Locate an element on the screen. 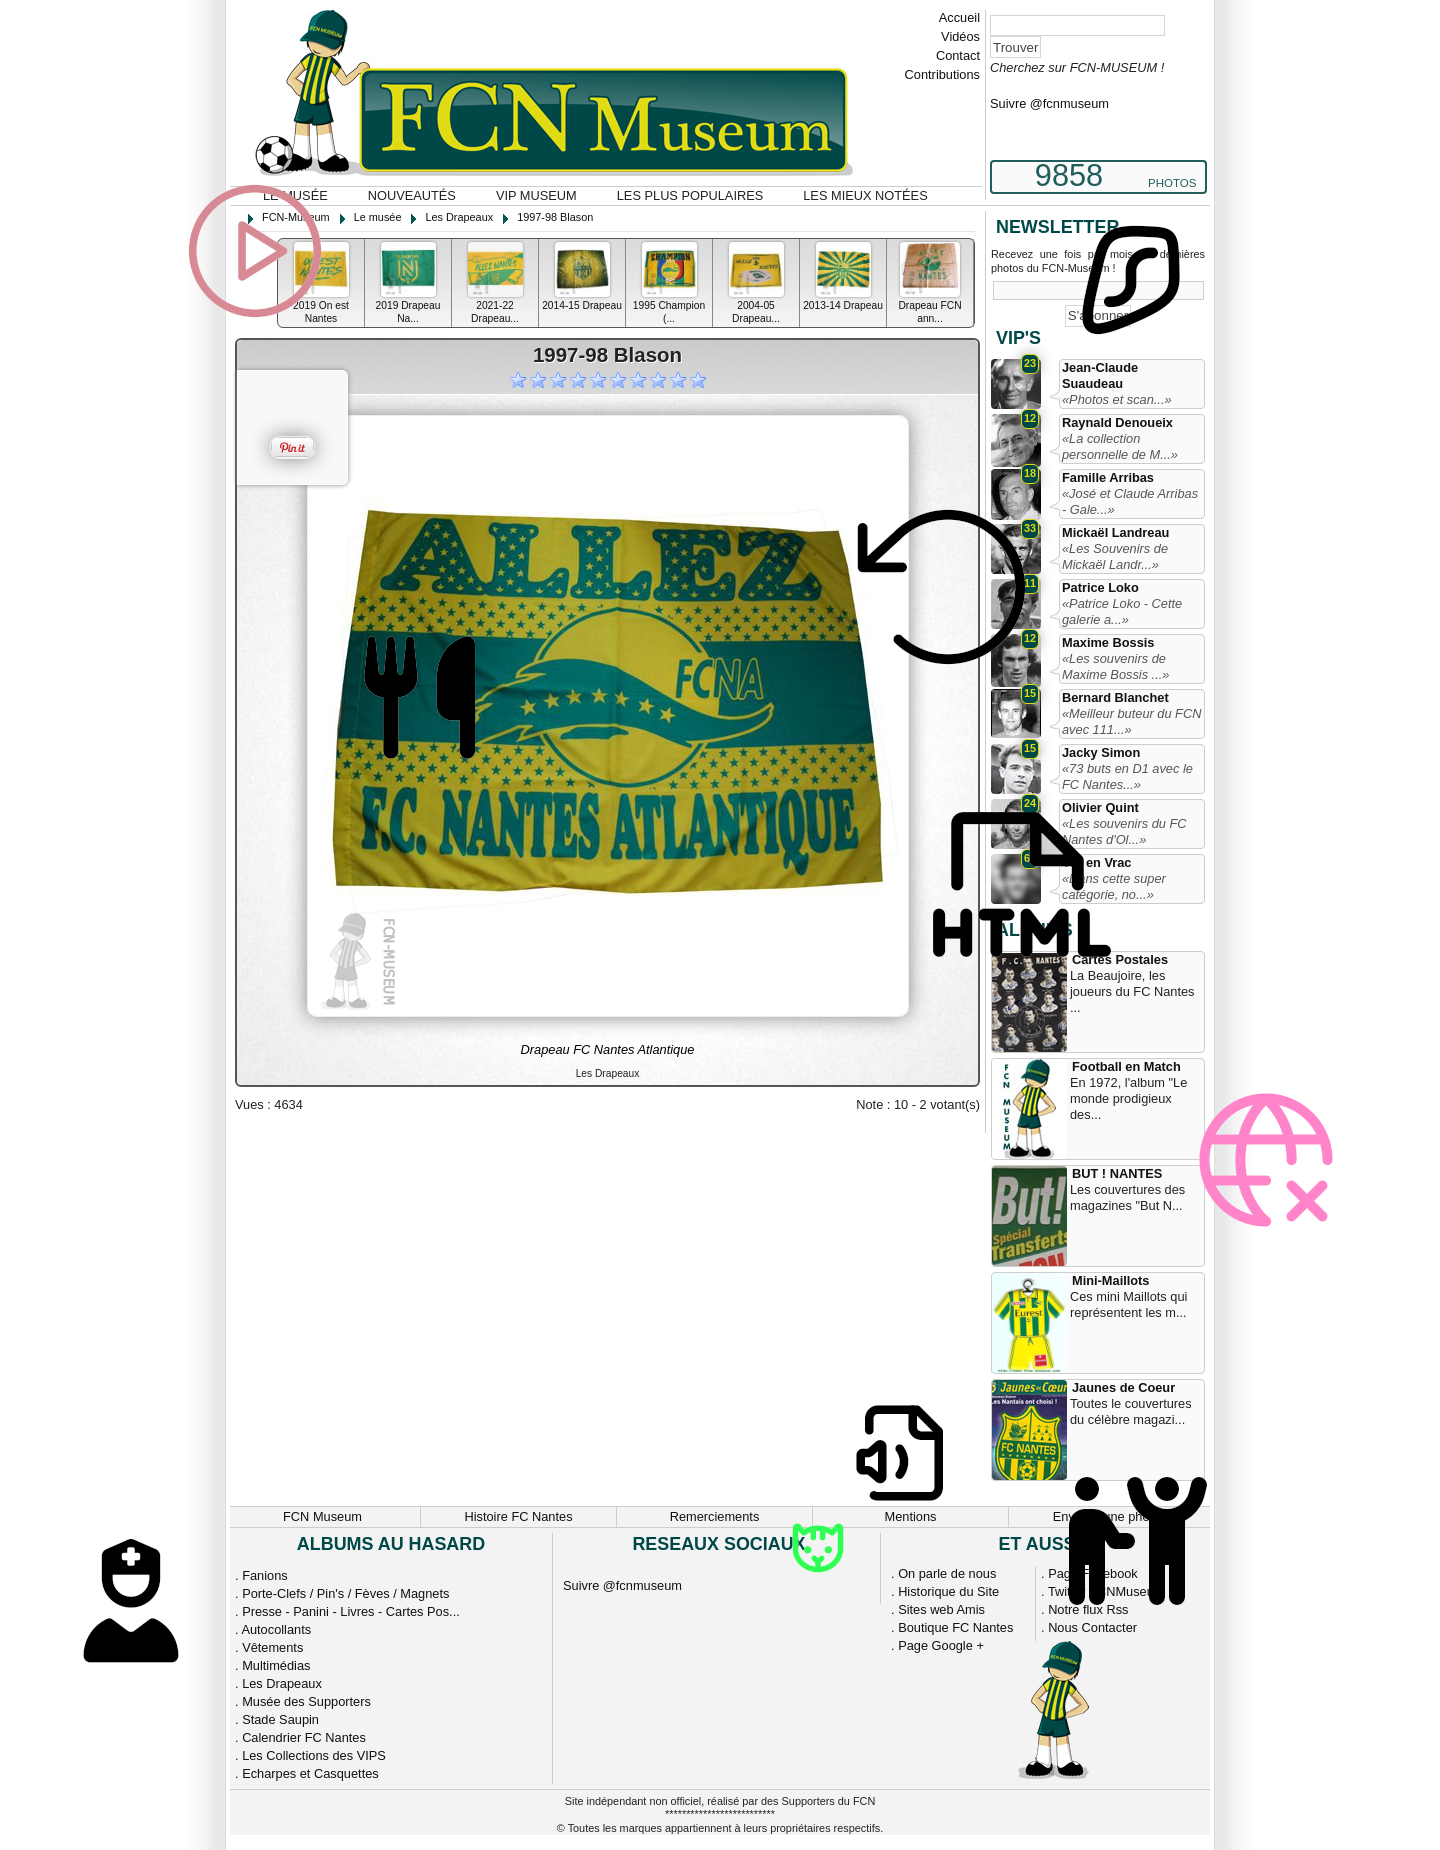 Image resolution: width=1440 pixels, height=1850 pixels. report a robbery or theft incident is located at coordinates (1139, 1541).